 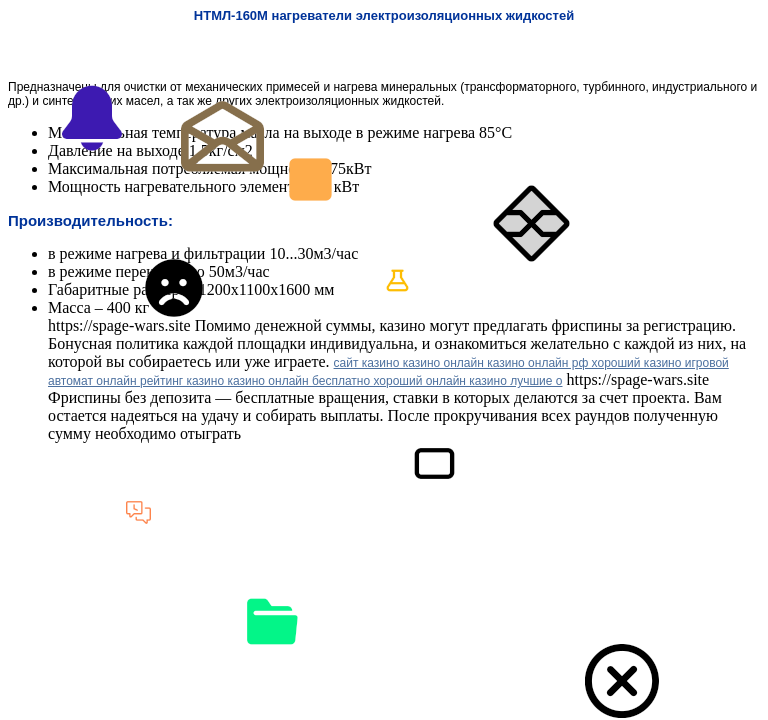 What do you see at coordinates (434, 463) in the screenshot?
I see `crop image to 7:5 aspect ratio` at bounding box center [434, 463].